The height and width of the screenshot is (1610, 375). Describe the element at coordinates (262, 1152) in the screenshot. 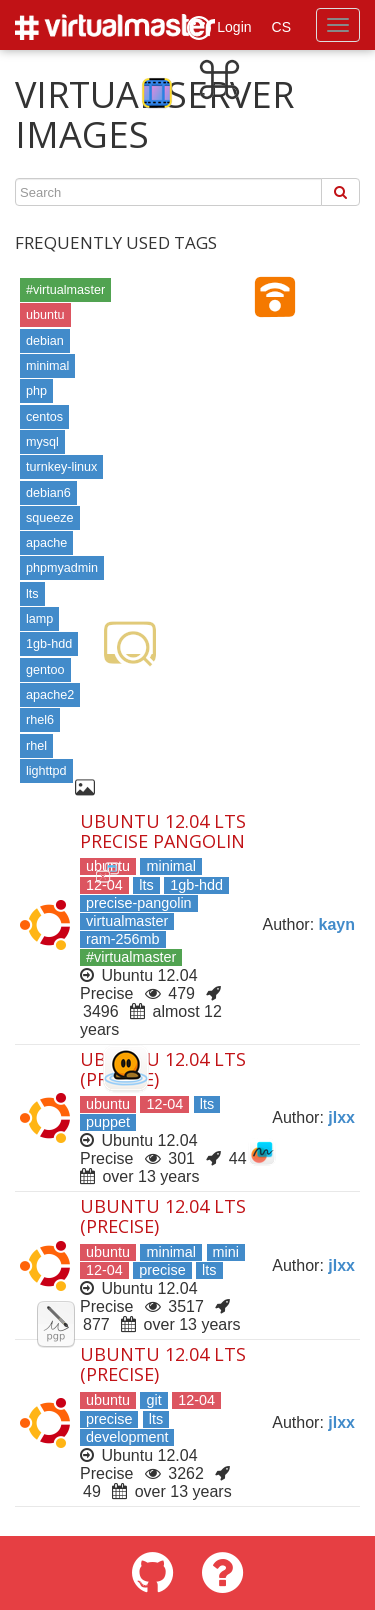

I see `open freeform app for brainstorming and sketching` at that location.